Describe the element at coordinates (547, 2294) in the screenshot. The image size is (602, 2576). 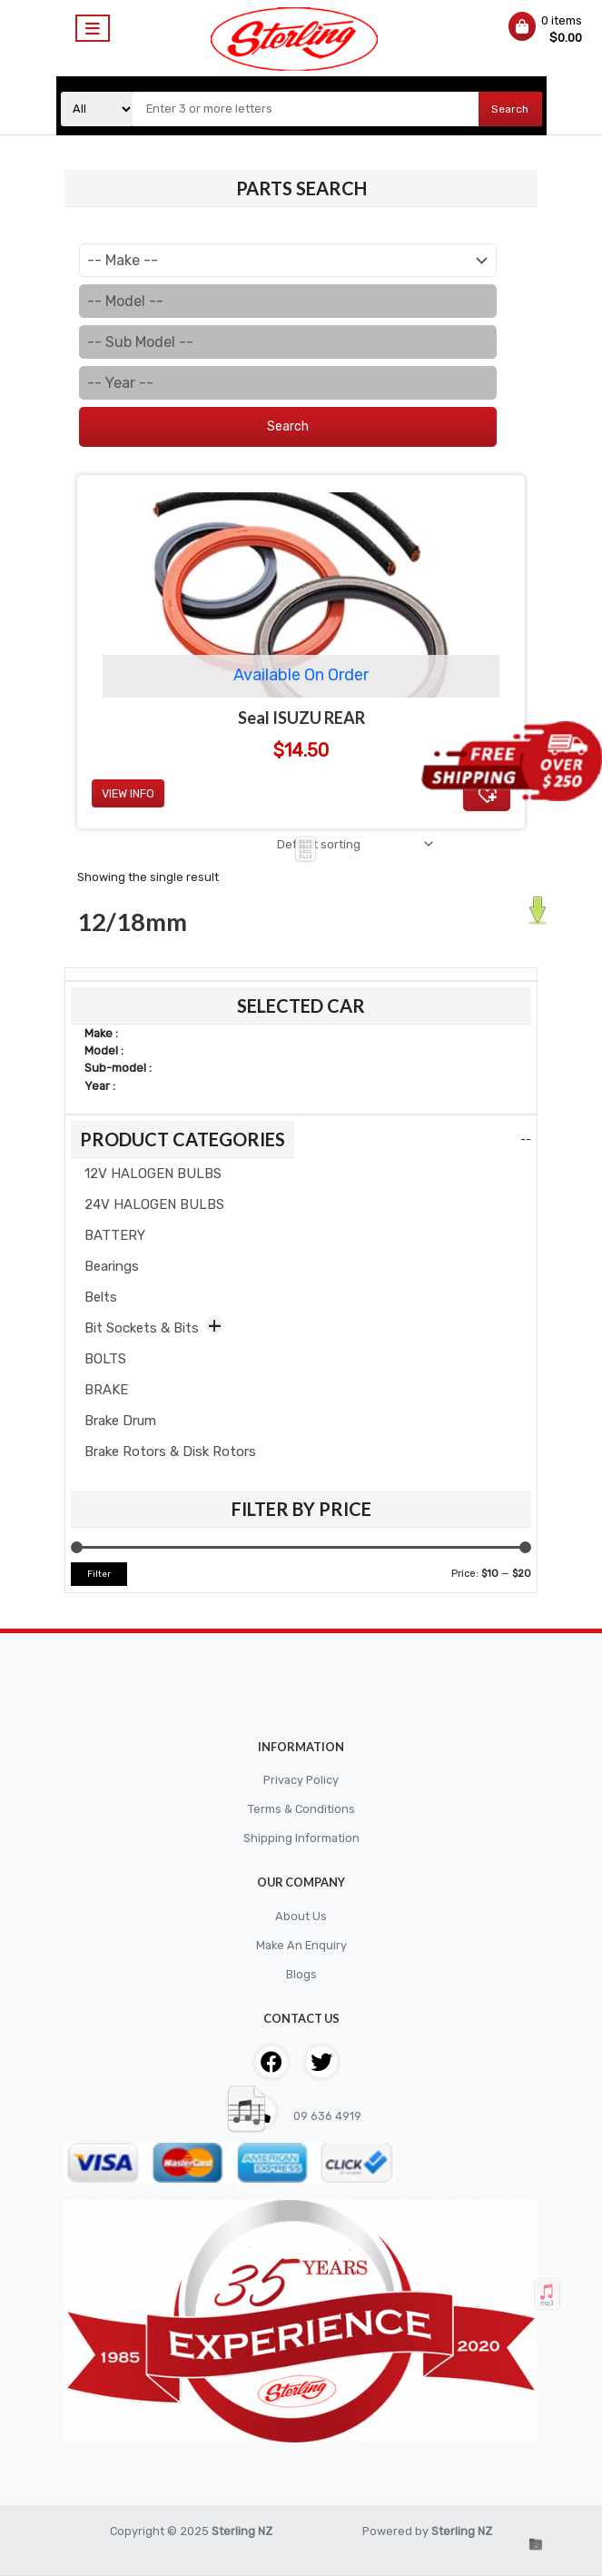
I see `an mp3 audio file` at that location.